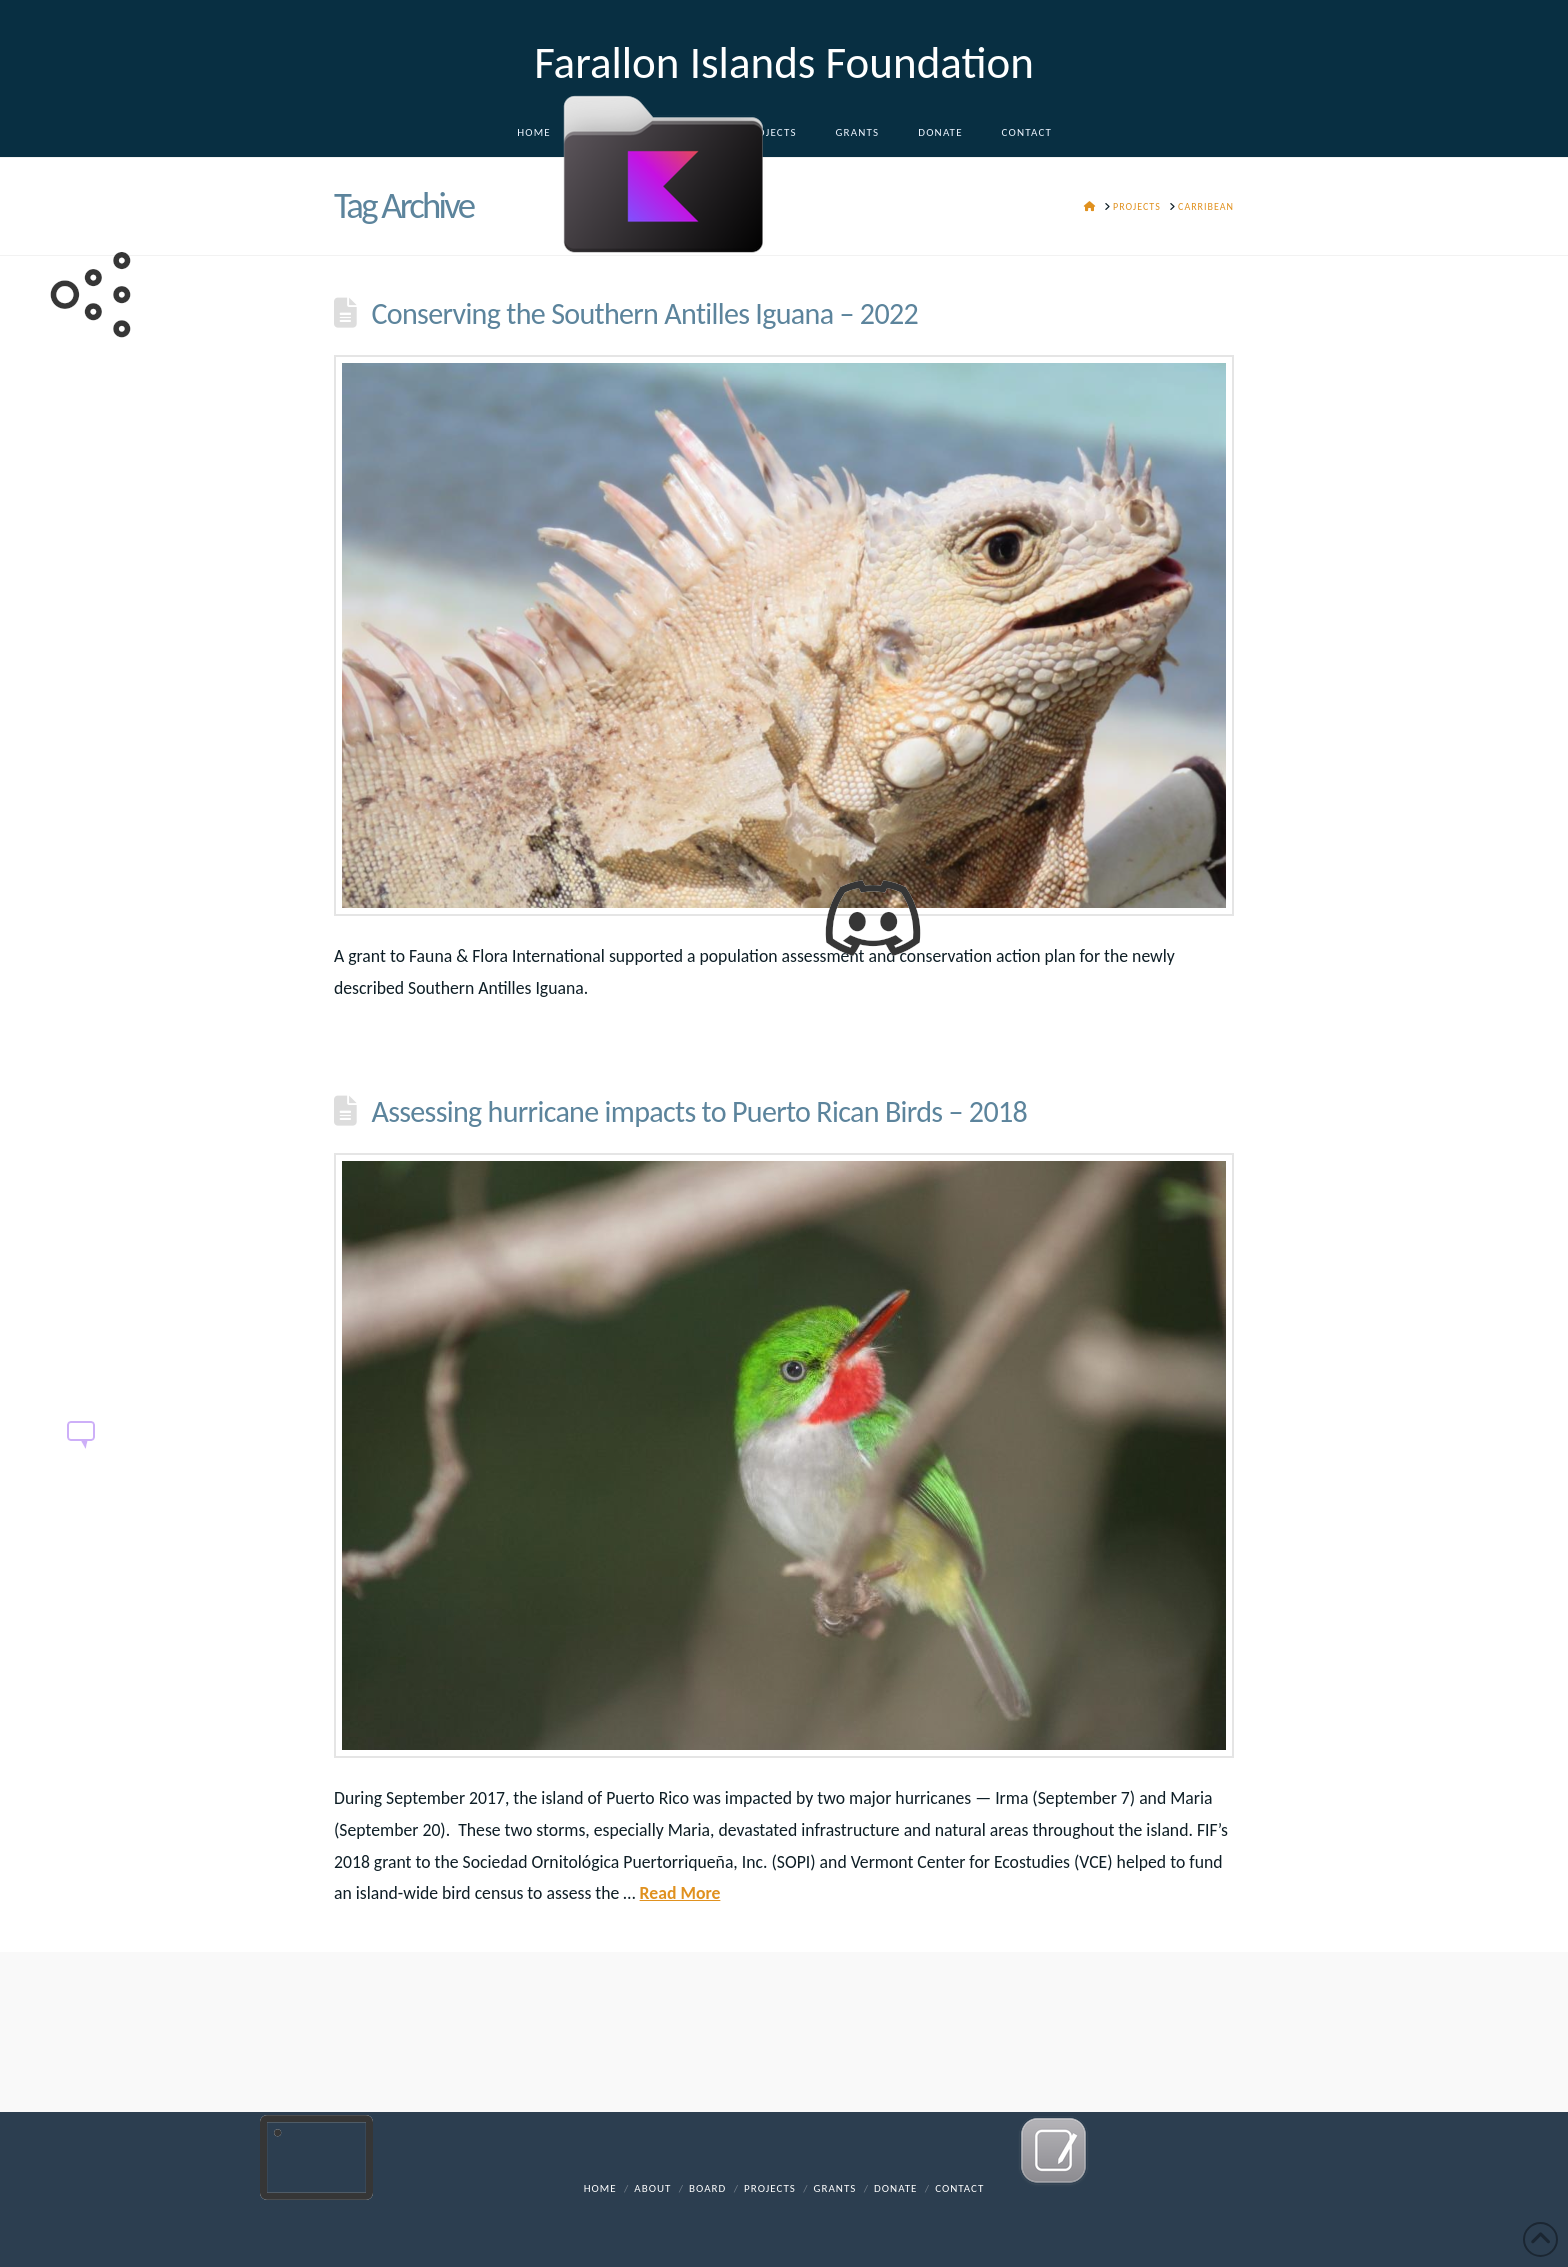  What do you see at coordinates (316, 2157) in the screenshot?
I see `indicates tablet device connected` at bounding box center [316, 2157].